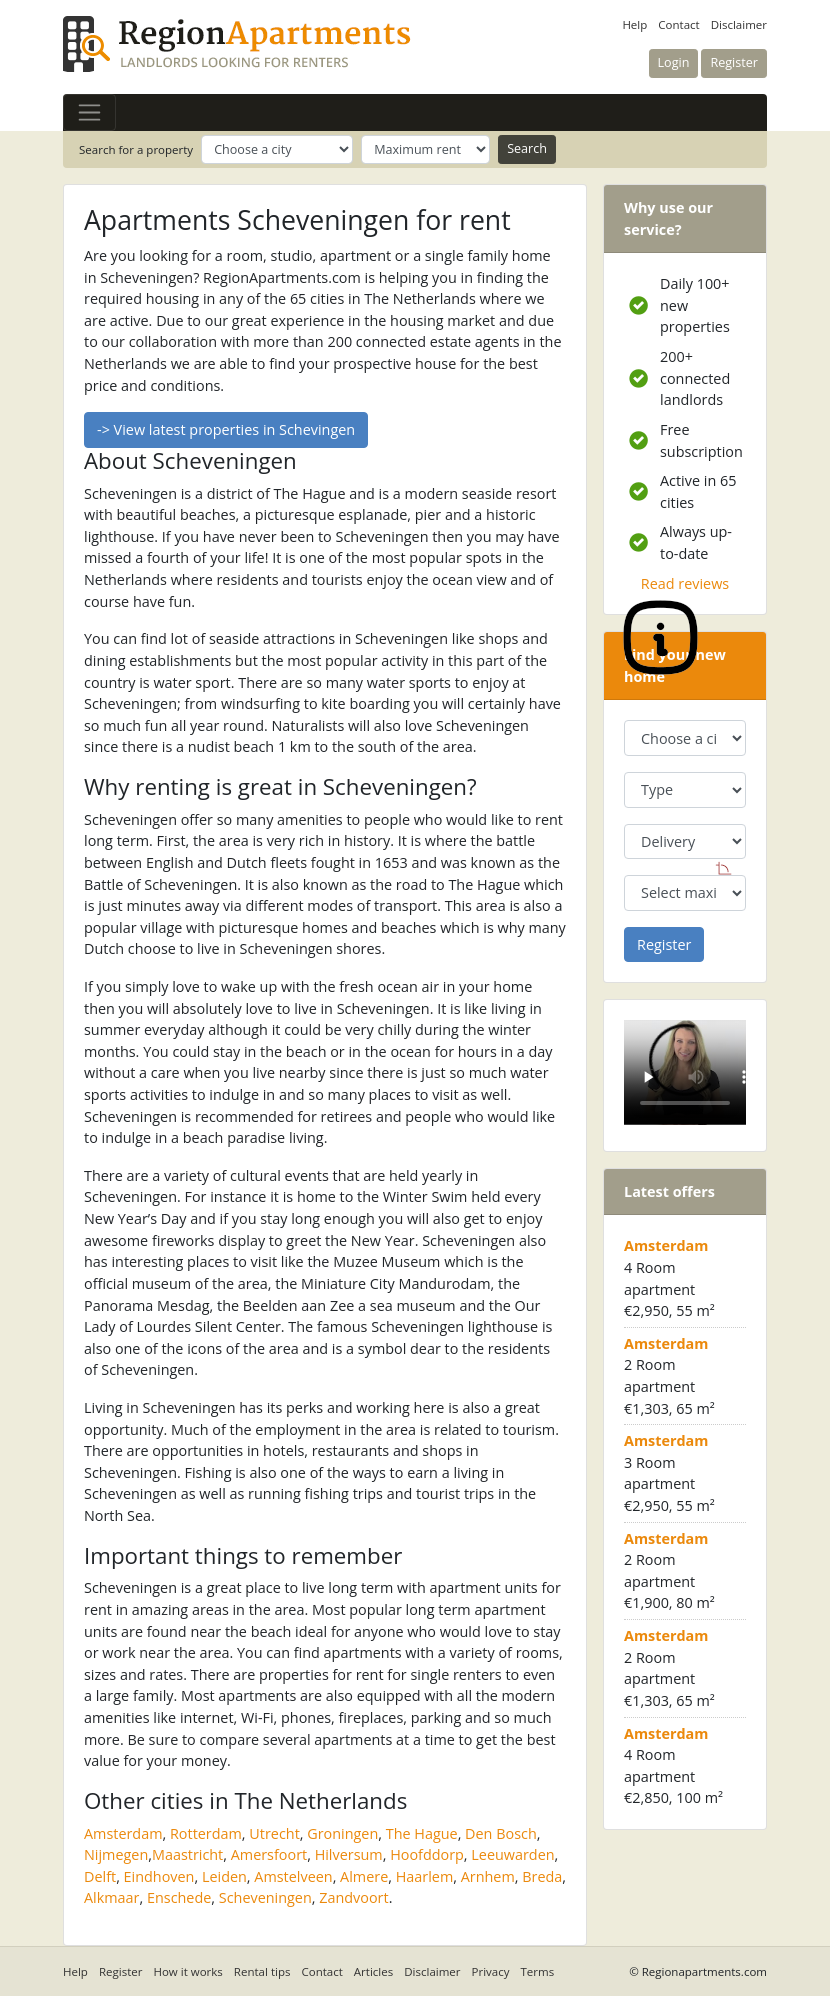 The width and height of the screenshot is (830, 1996). I want to click on measure or adjust angle settings, so click(723, 869).